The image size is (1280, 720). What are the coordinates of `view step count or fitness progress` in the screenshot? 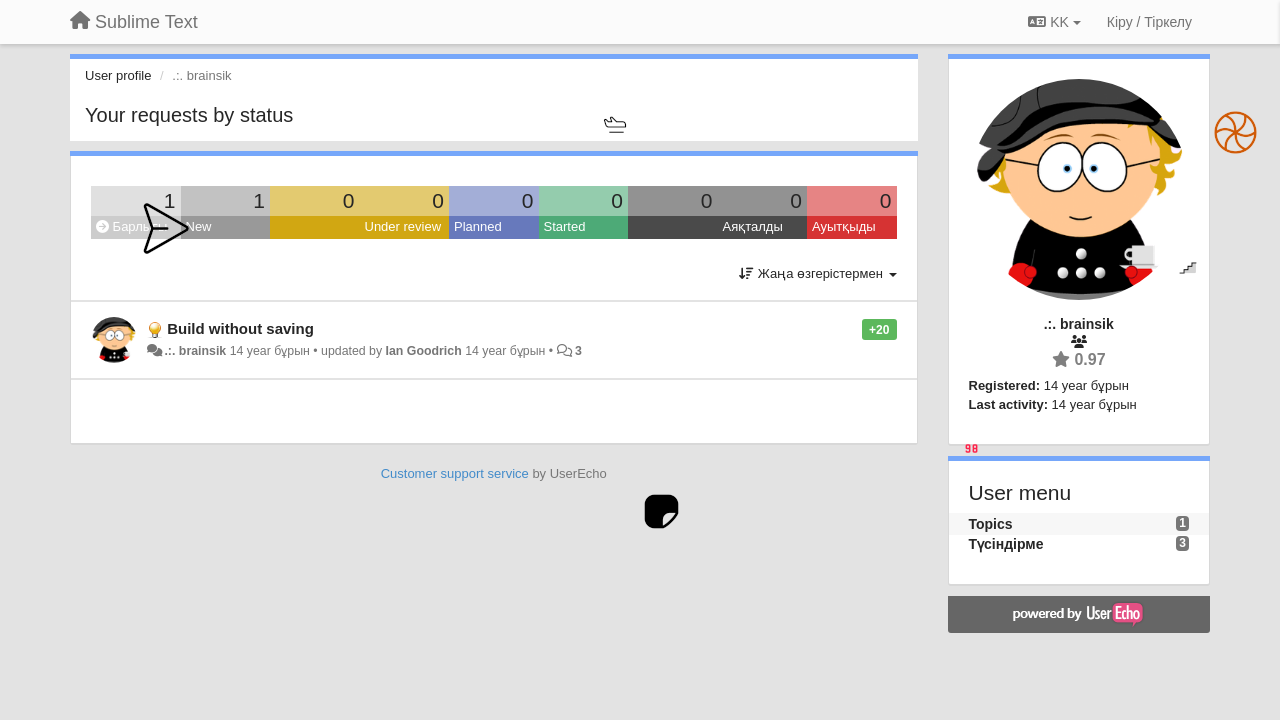 It's located at (1188, 268).